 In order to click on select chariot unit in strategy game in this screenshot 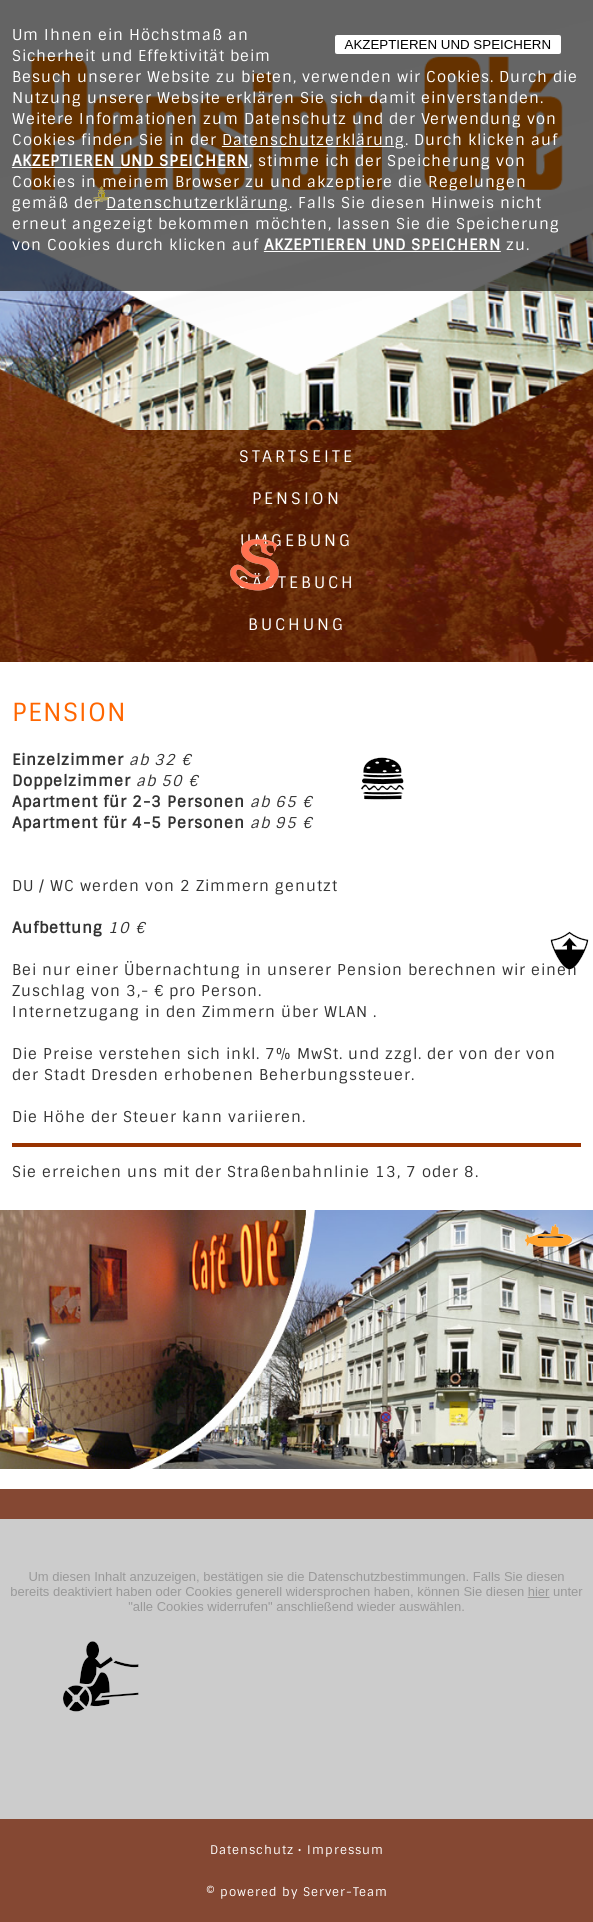, I will do `click(100, 1674)`.